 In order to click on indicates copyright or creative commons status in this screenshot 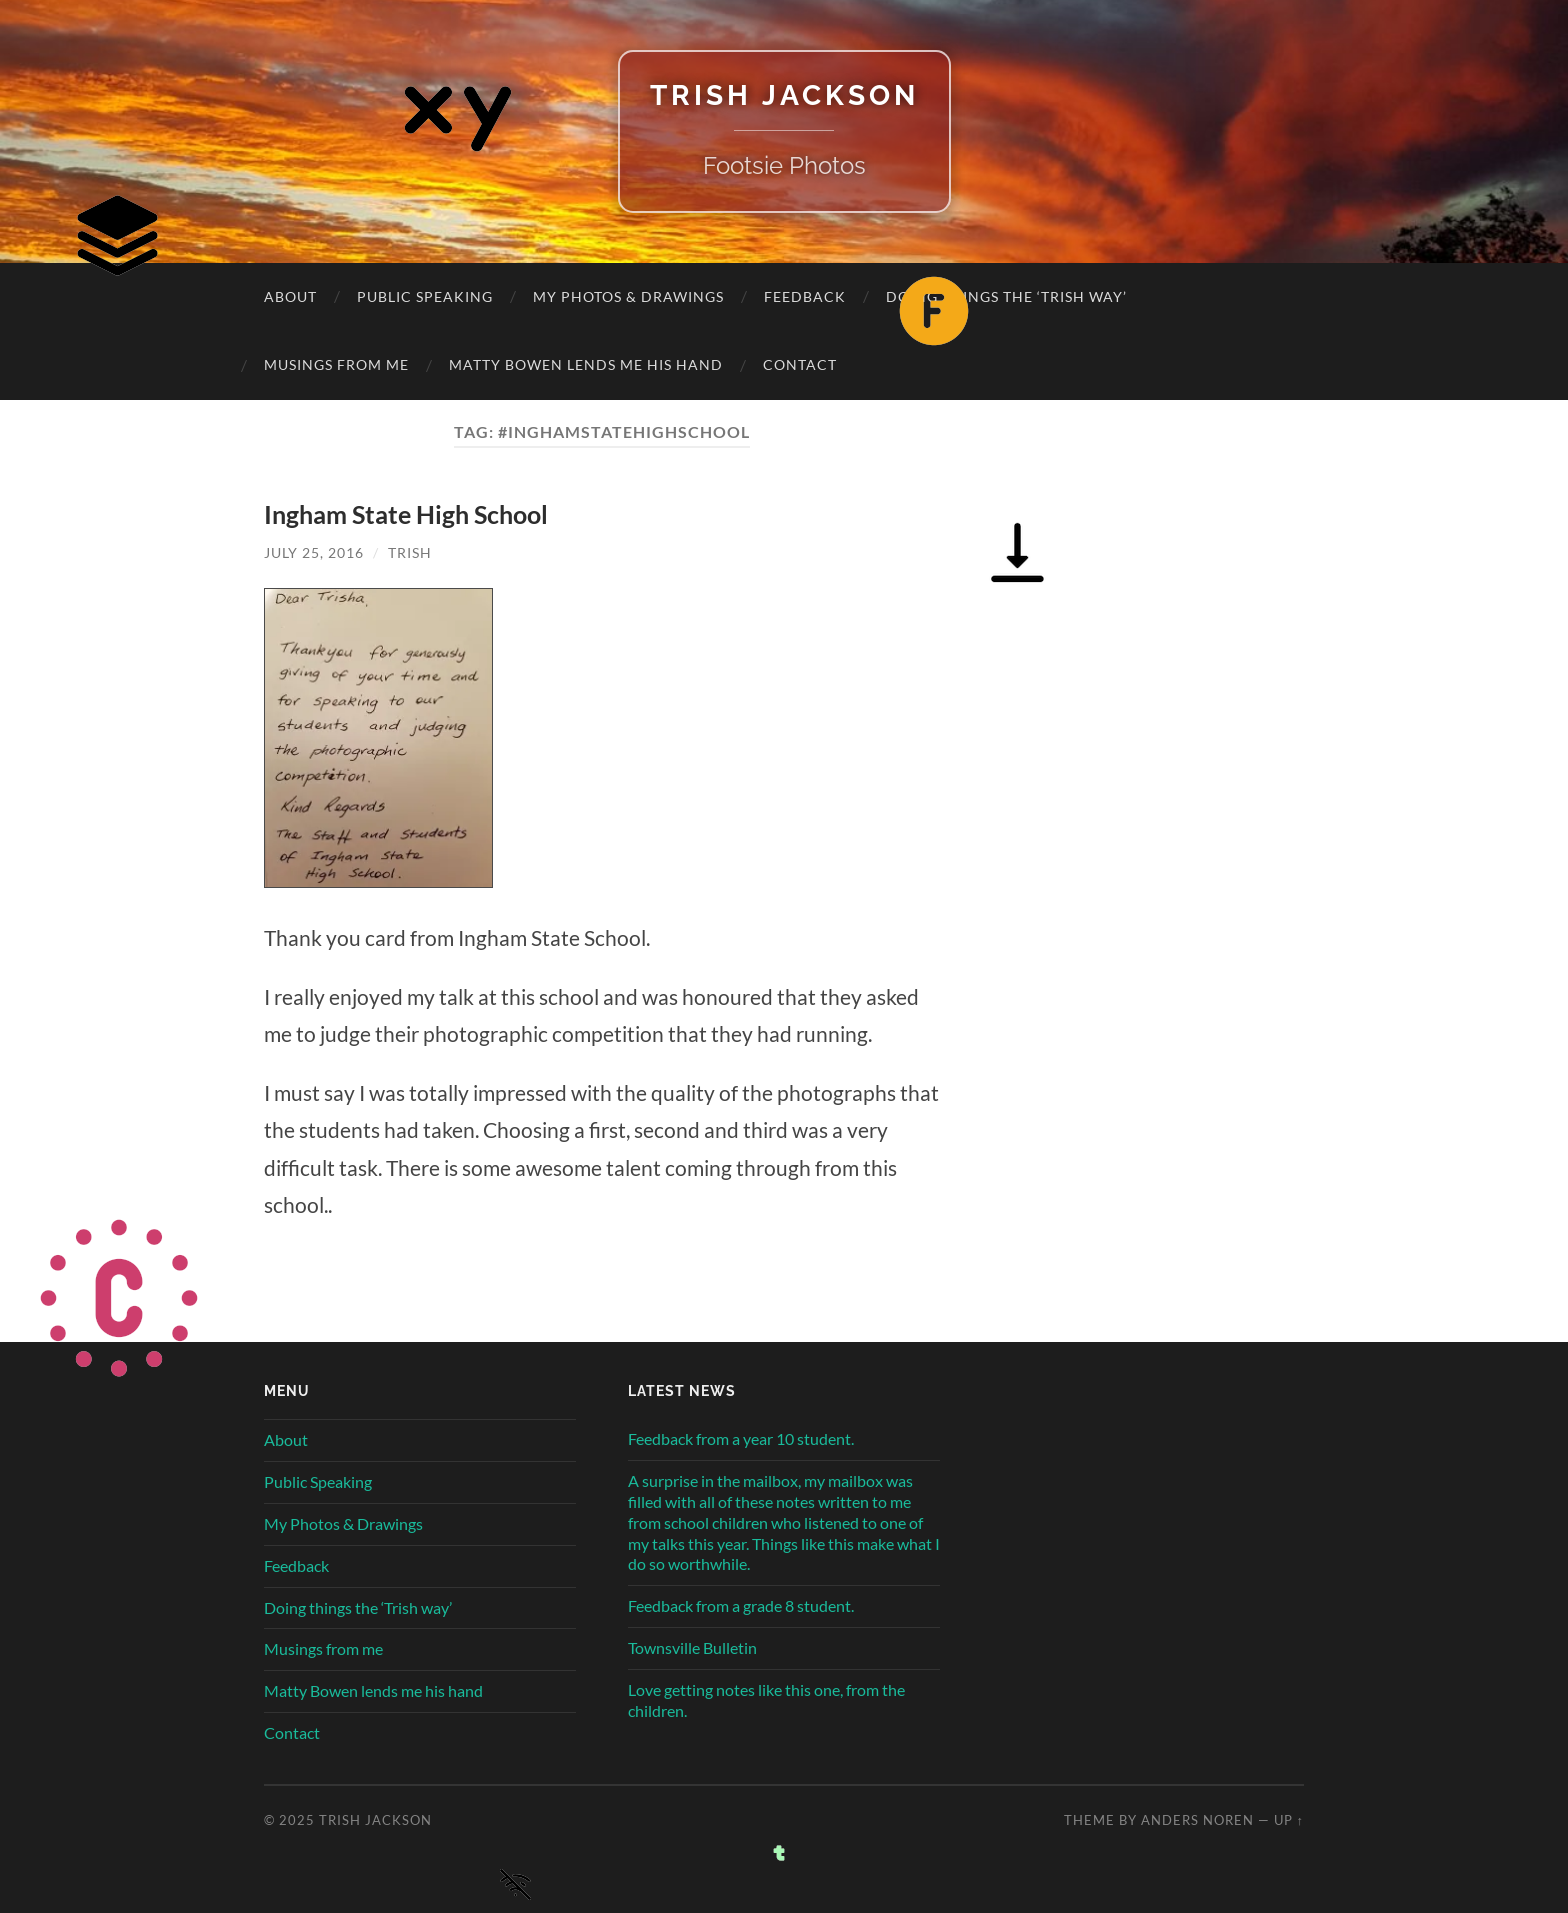, I will do `click(119, 1298)`.